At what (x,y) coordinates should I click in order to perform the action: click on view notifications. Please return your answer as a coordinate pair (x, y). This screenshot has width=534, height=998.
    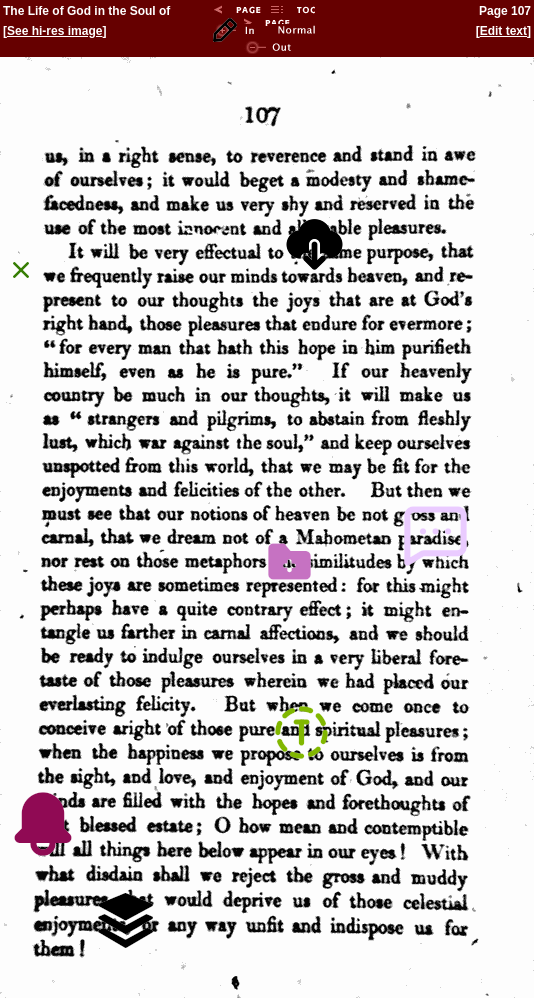
    Looking at the image, I should click on (43, 824).